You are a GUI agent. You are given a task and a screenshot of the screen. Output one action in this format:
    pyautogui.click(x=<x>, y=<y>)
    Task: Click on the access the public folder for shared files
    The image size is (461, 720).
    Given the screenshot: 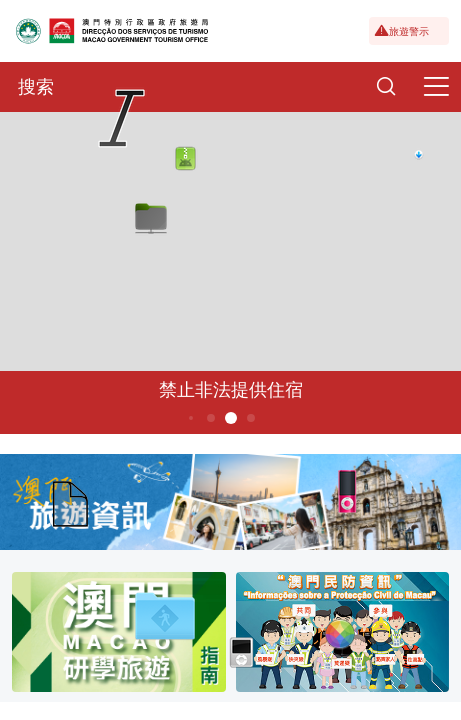 What is the action you would take?
    pyautogui.click(x=165, y=616)
    